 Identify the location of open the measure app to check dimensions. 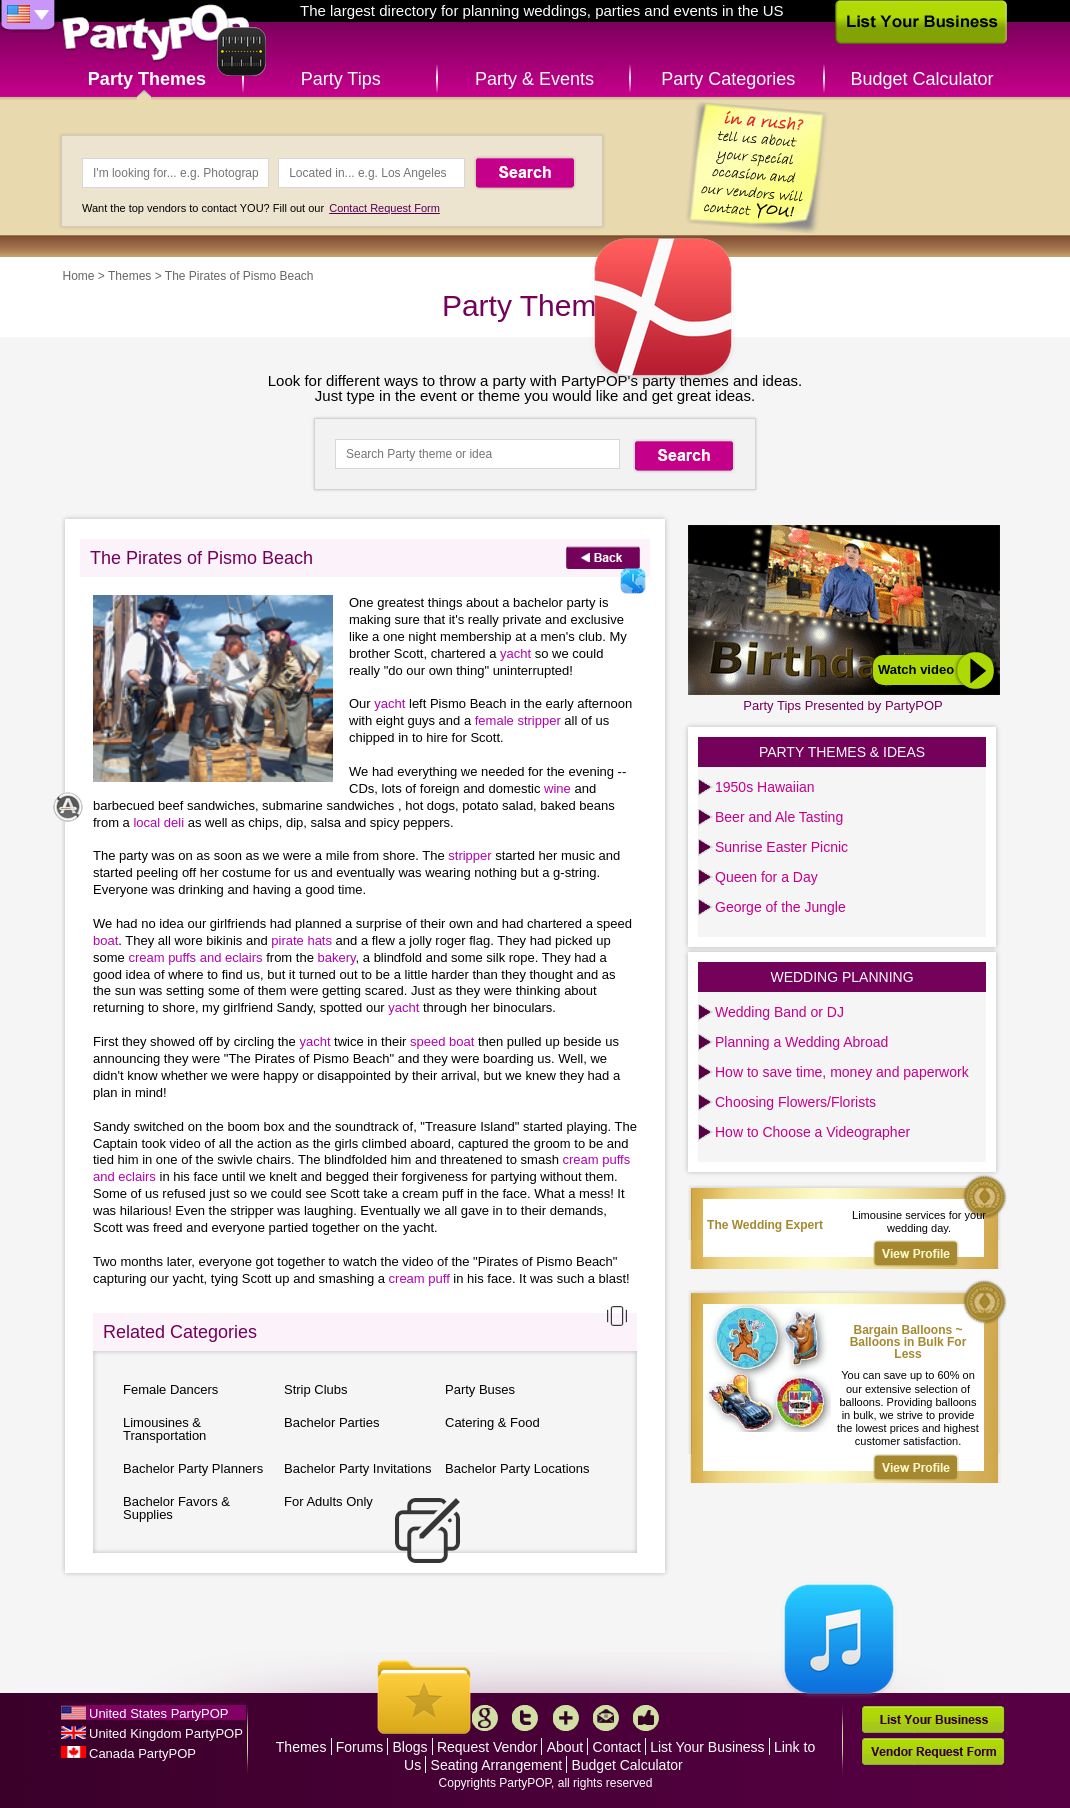
(241, 51).